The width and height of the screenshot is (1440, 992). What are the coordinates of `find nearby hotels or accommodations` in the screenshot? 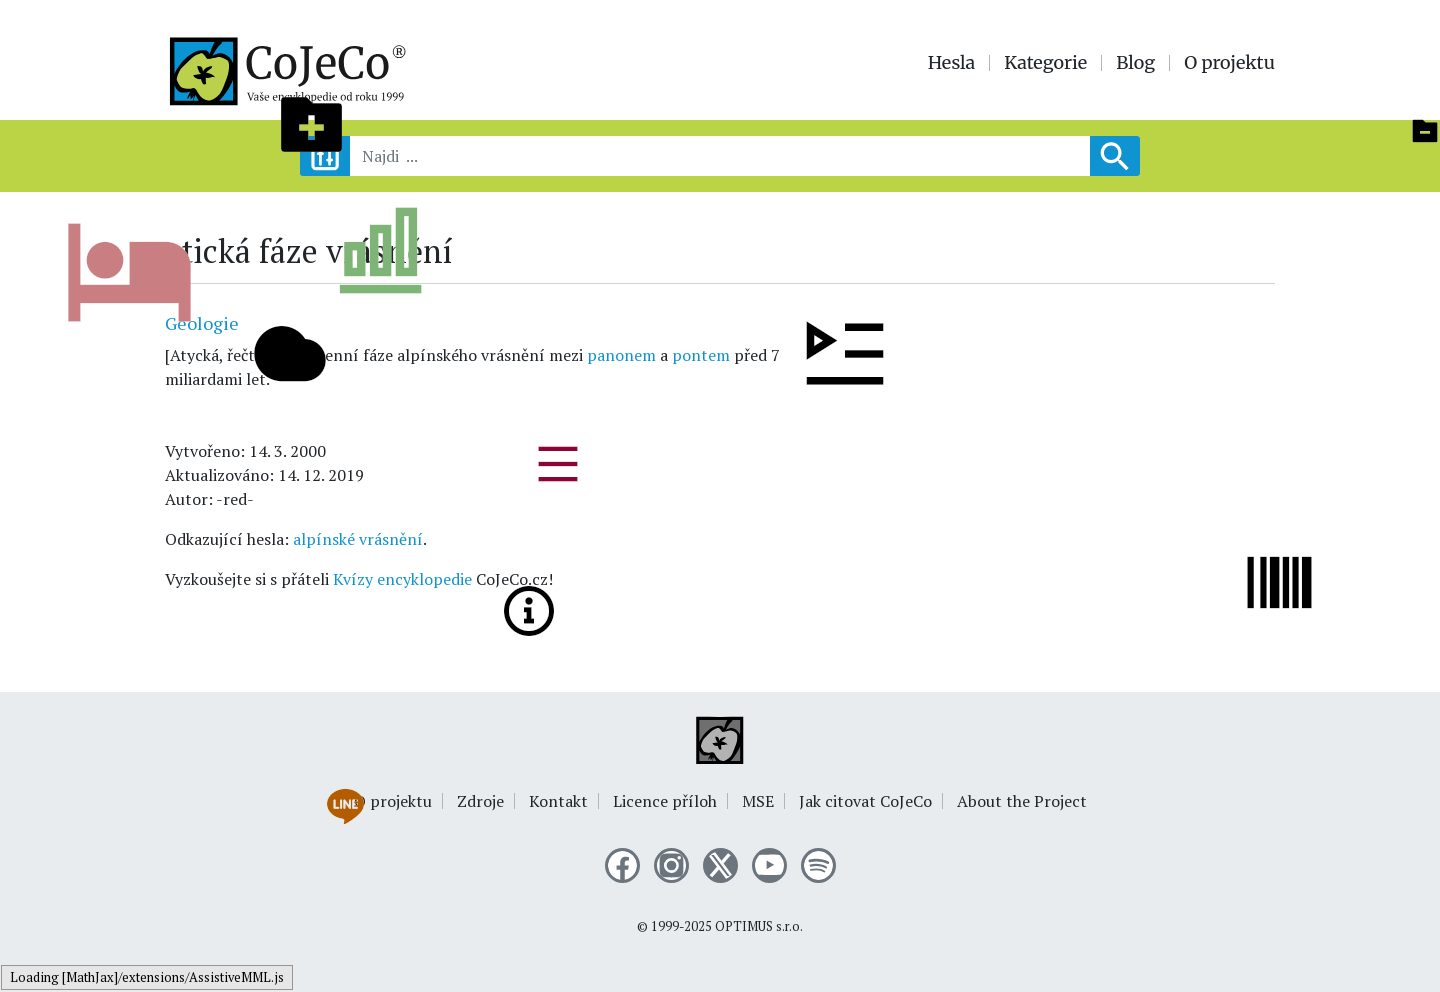 It's located at (129, 272).